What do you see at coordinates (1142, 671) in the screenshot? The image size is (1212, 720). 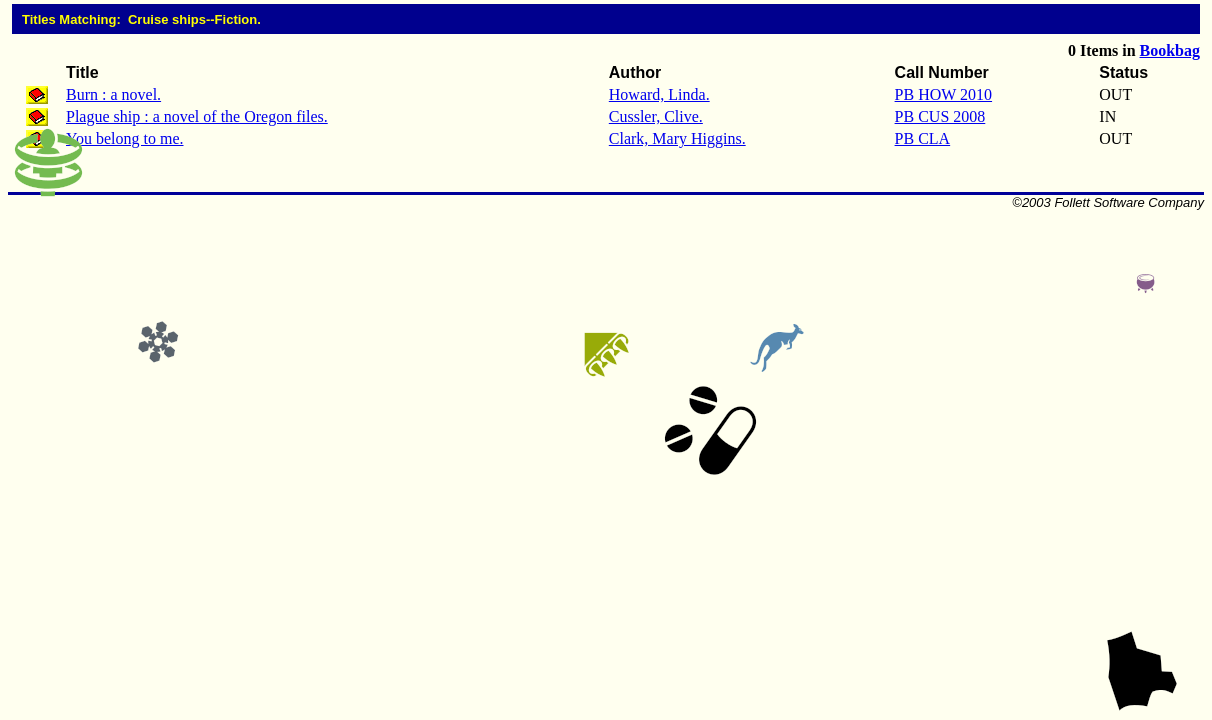 I see `select Bolivia as your country or region` at bounding box center [1142, 671].